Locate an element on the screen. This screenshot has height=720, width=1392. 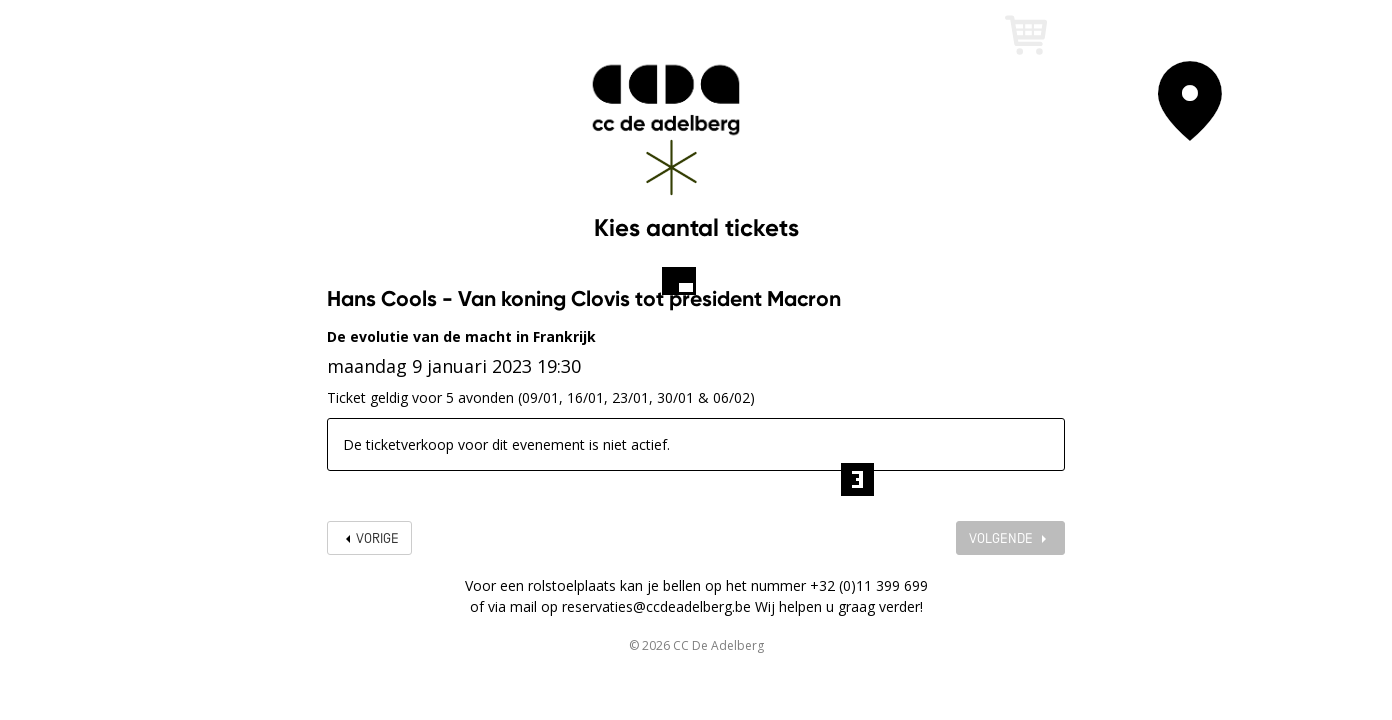
view location on map is located at coordinates (1190, 101).